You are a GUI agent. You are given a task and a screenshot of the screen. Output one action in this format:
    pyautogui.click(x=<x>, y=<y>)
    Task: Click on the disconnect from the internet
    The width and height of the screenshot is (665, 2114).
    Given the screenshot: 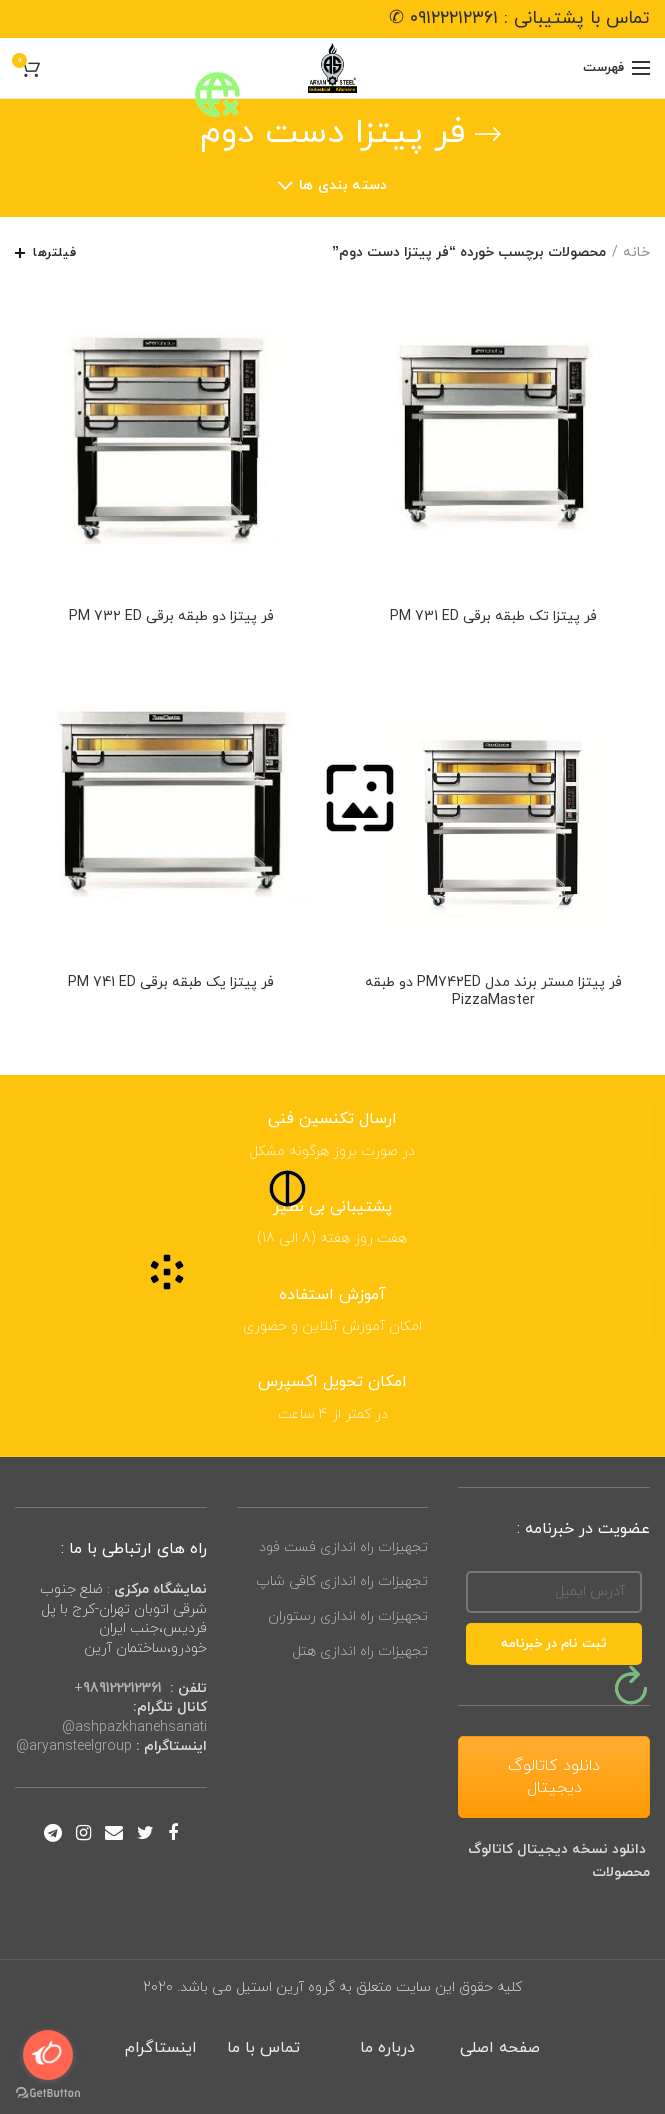 What is the action you would take?
    pyautogui.click(x=217, y=94)
    